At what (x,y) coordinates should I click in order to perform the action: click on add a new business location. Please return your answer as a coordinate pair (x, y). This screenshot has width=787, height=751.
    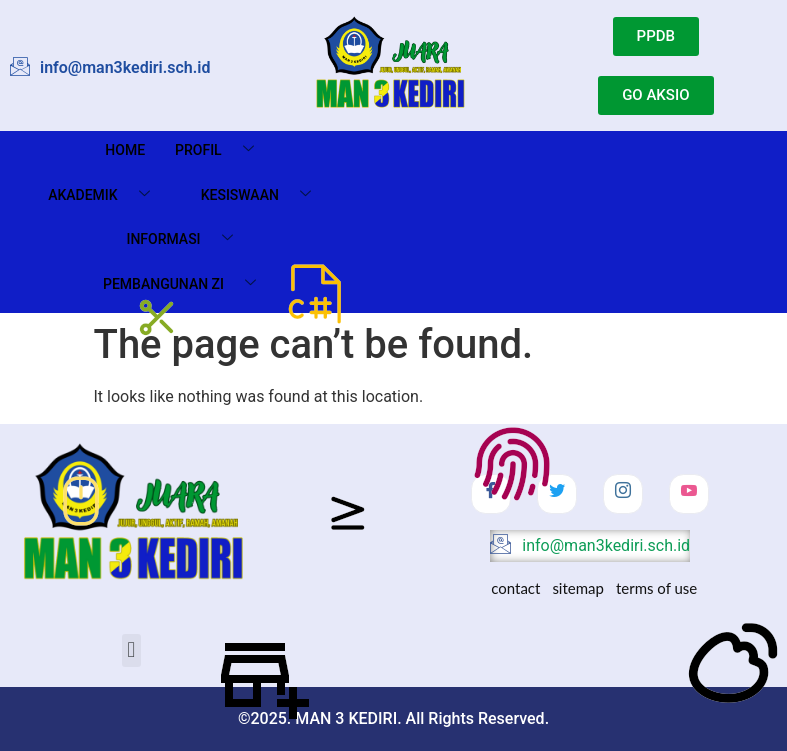
    Looking at the image, I should click on (265, 675).